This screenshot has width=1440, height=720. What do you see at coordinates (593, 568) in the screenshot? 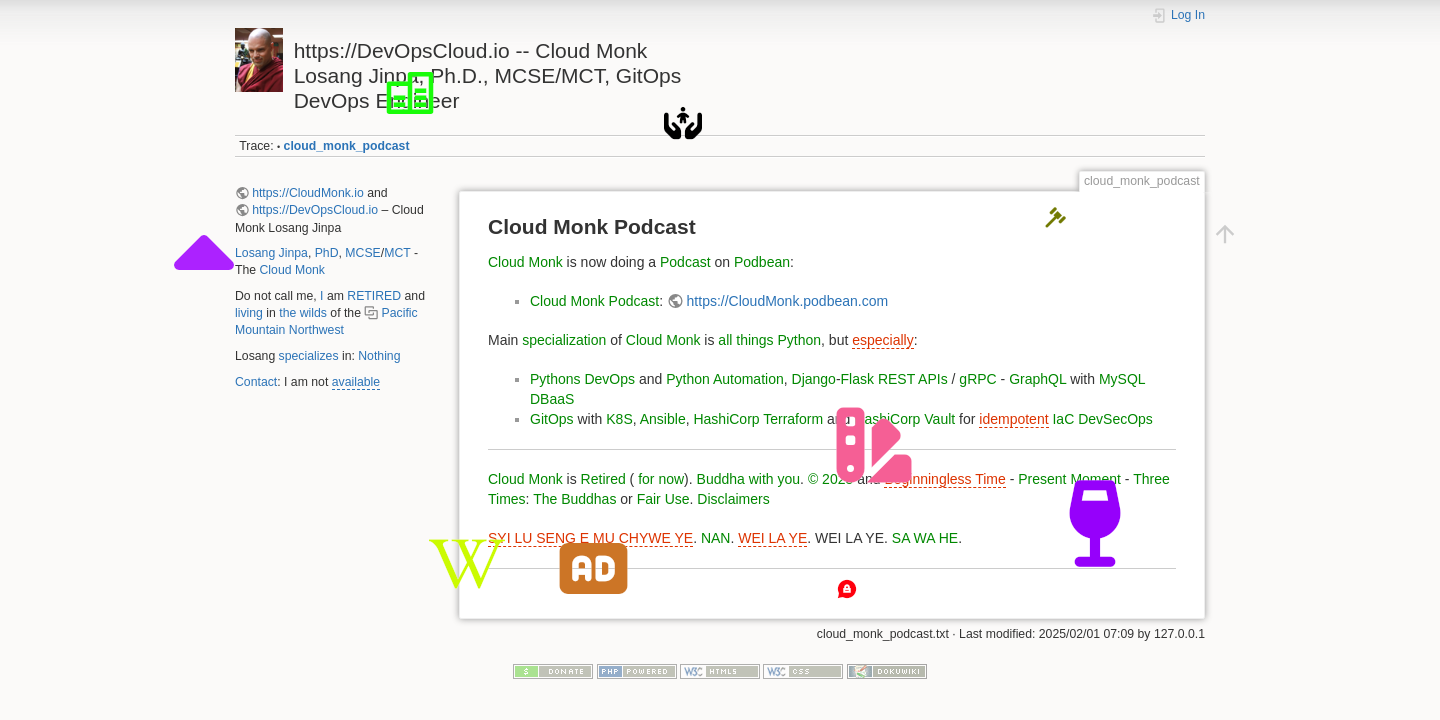
I see `enable audio description for accessibility` at bounding box center [593, 568].